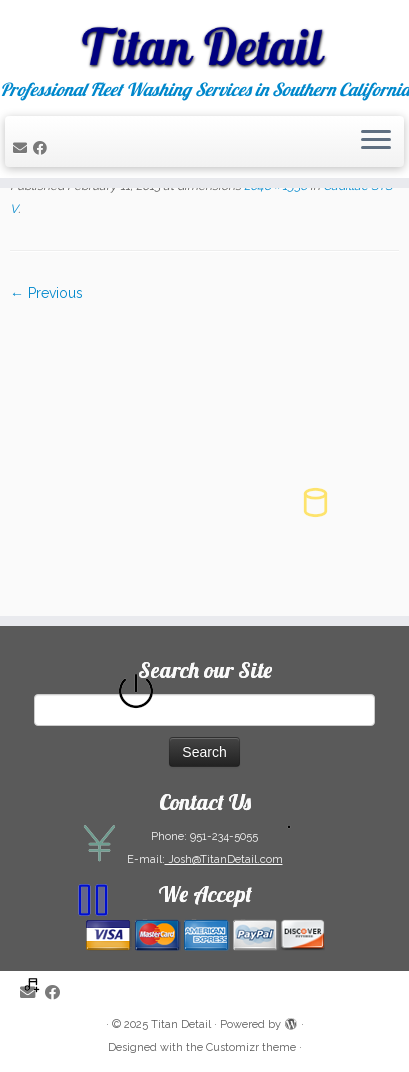 The width and height of the screenshot is (409, 1072). Describe the element at coordinates (289, 812) in the screenshot. I see `no wifi signal available` at that location.